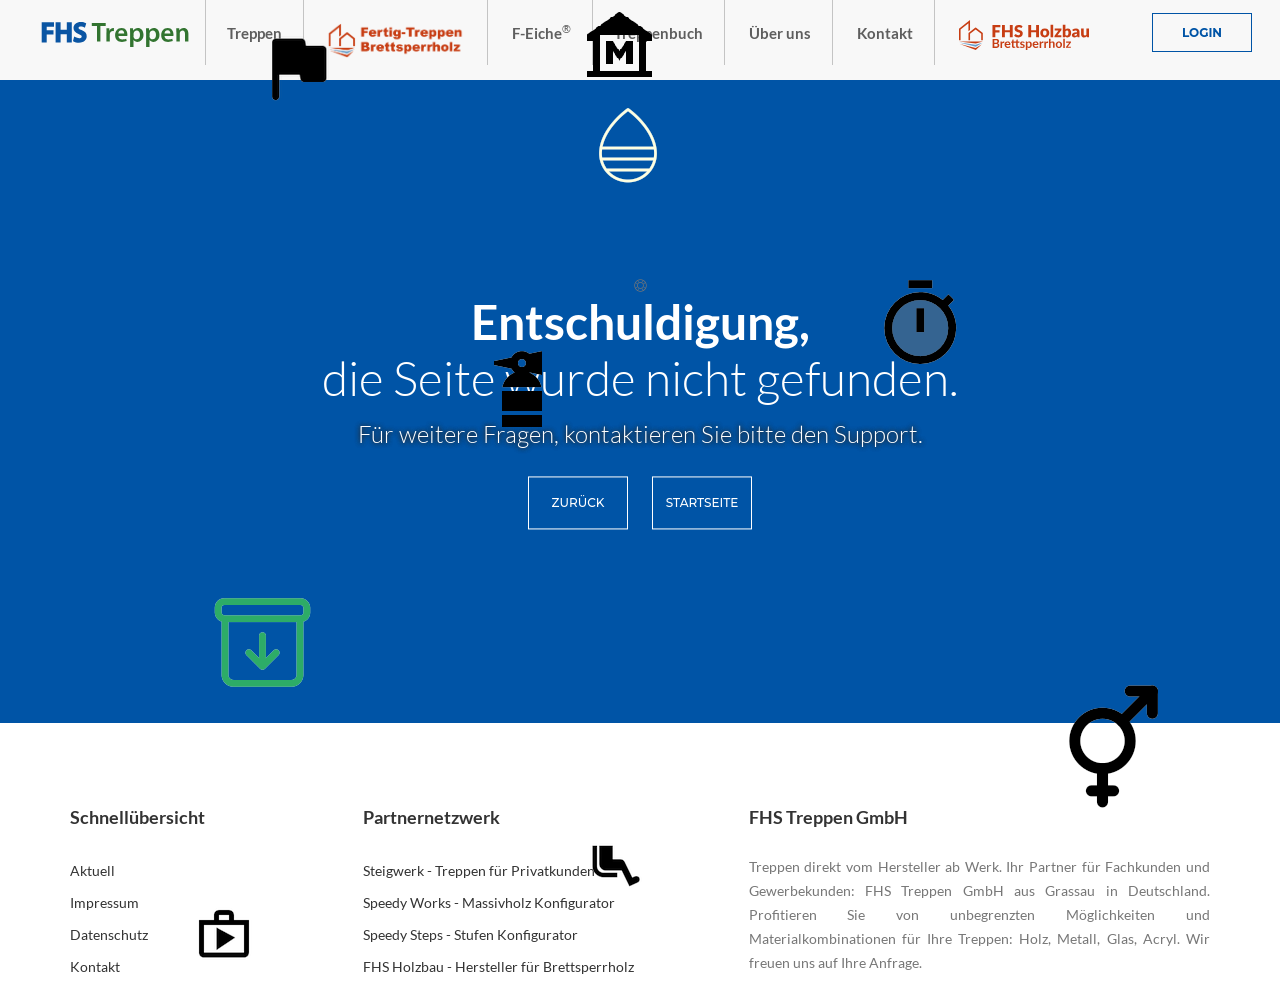  Describe the element at coordinates (1102, 746) in the screenshot. I see `indicates gender options or settings` at that location.